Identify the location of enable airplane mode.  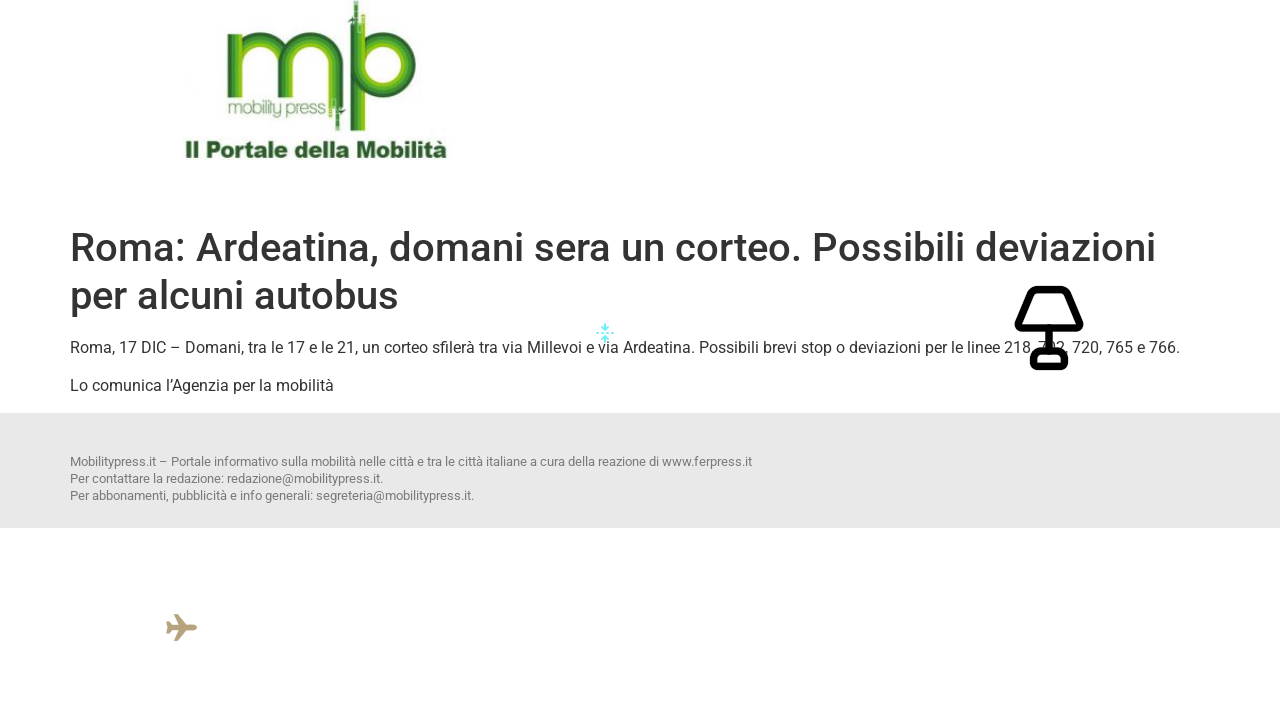
(181, 627).